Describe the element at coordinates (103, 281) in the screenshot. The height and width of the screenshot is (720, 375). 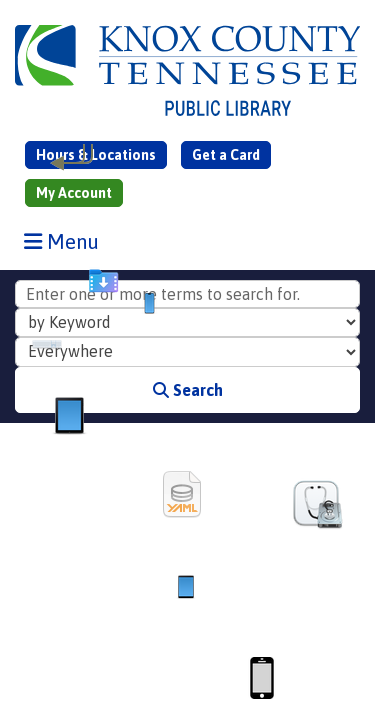
I see `open folder containing downloaded videos` at that location.